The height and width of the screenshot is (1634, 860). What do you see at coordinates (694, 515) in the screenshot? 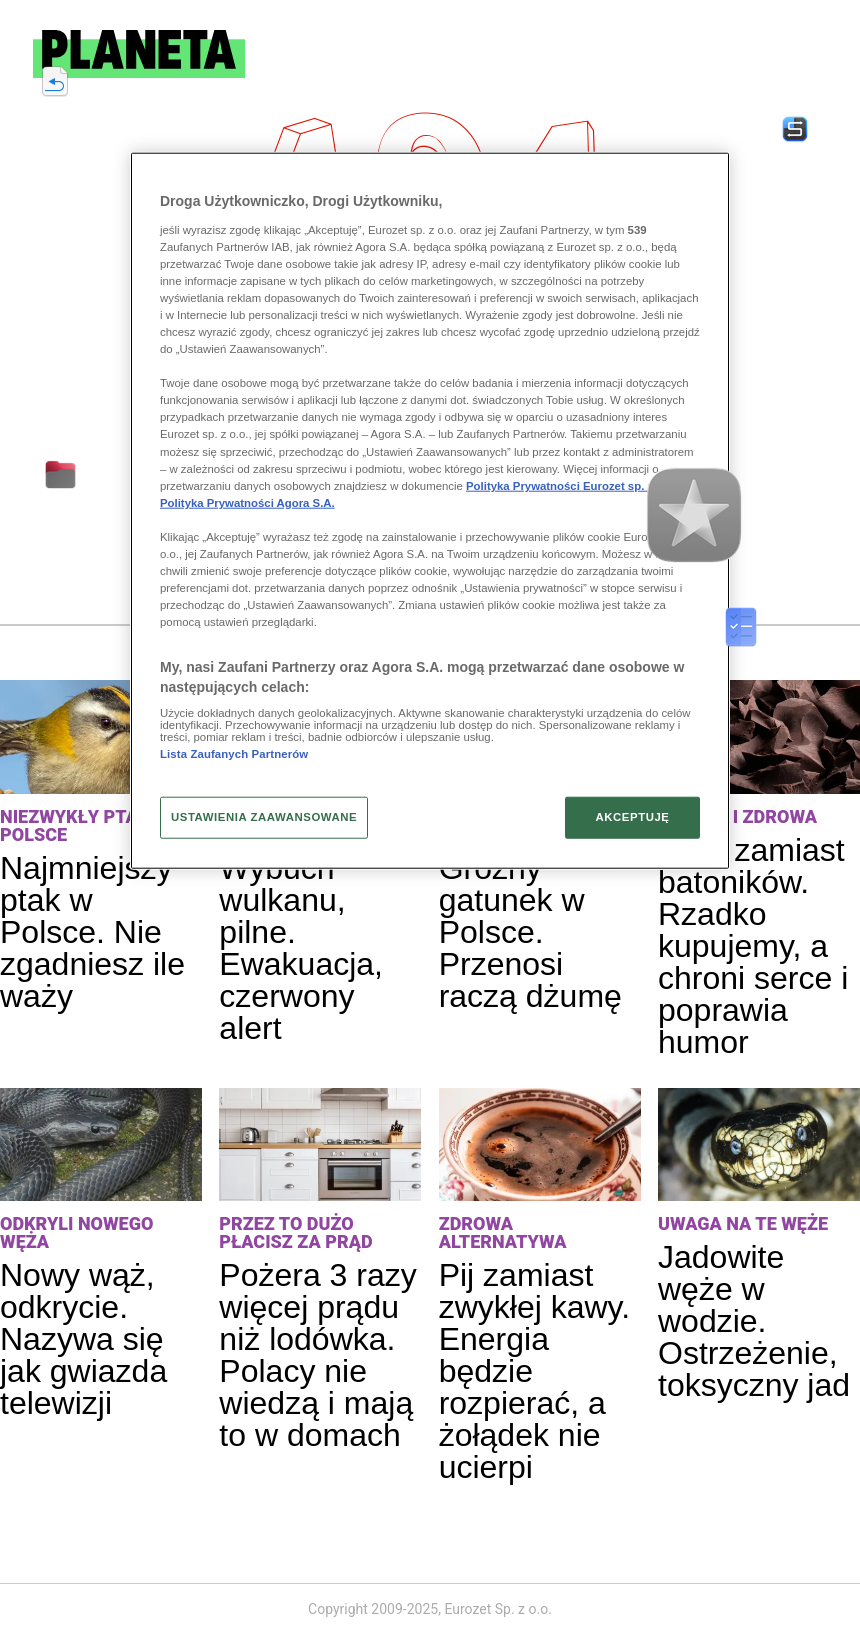
I see `open the iTunes Store app` at bounding box center [694, 515].